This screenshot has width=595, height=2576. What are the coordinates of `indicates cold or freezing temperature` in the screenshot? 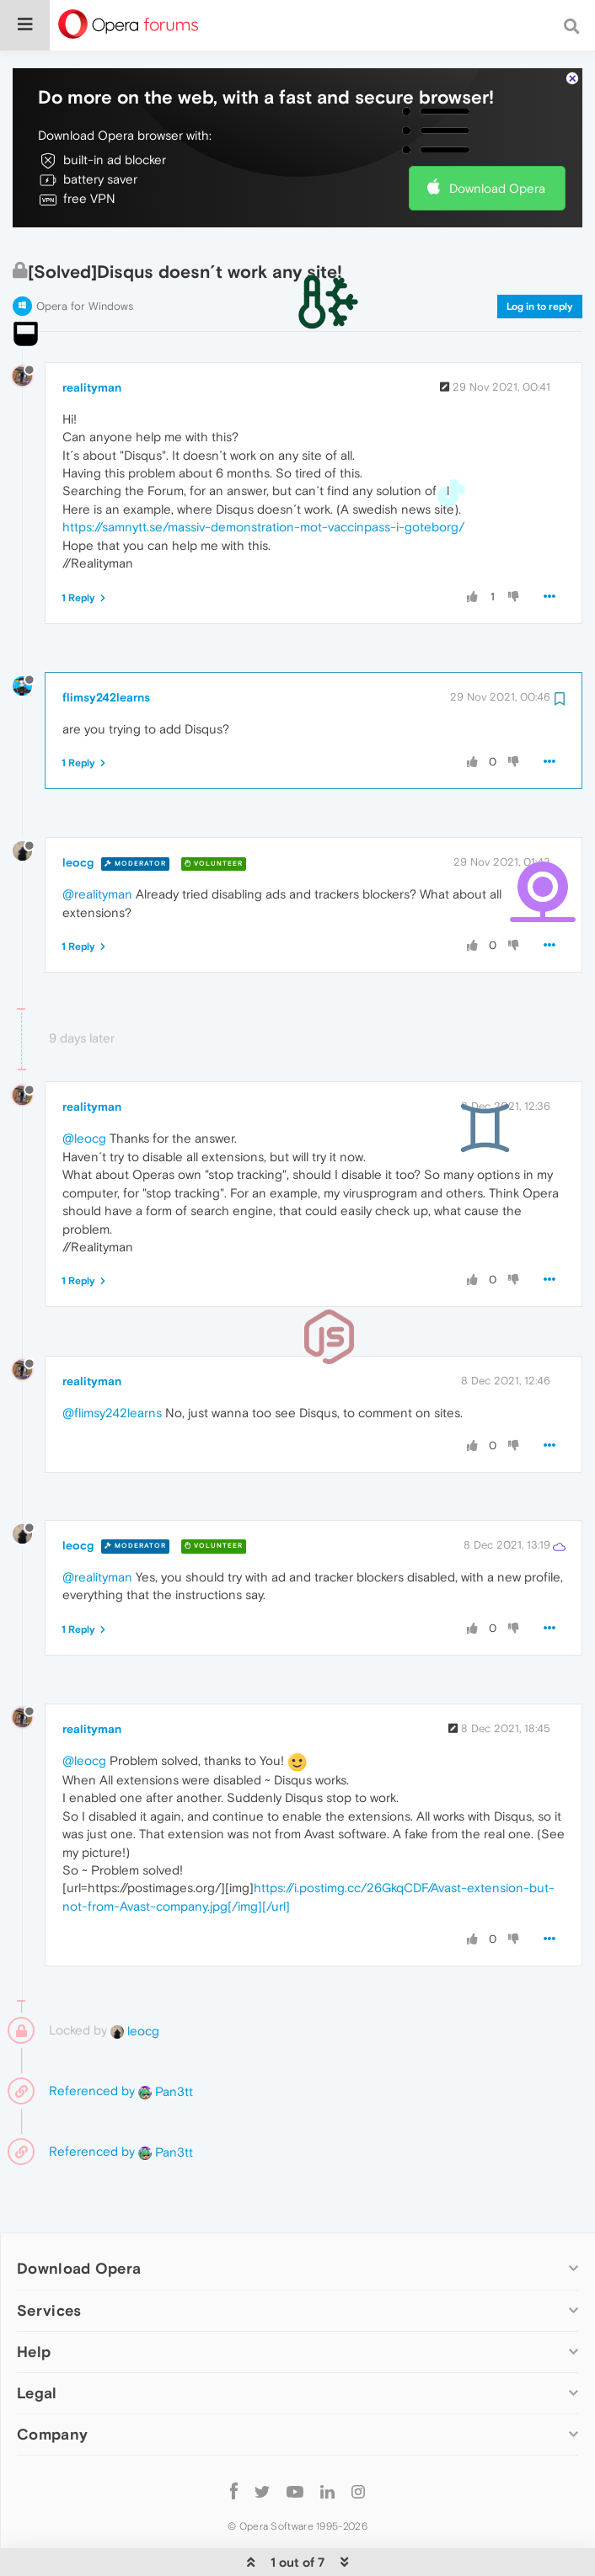 It's located at (328, 301).